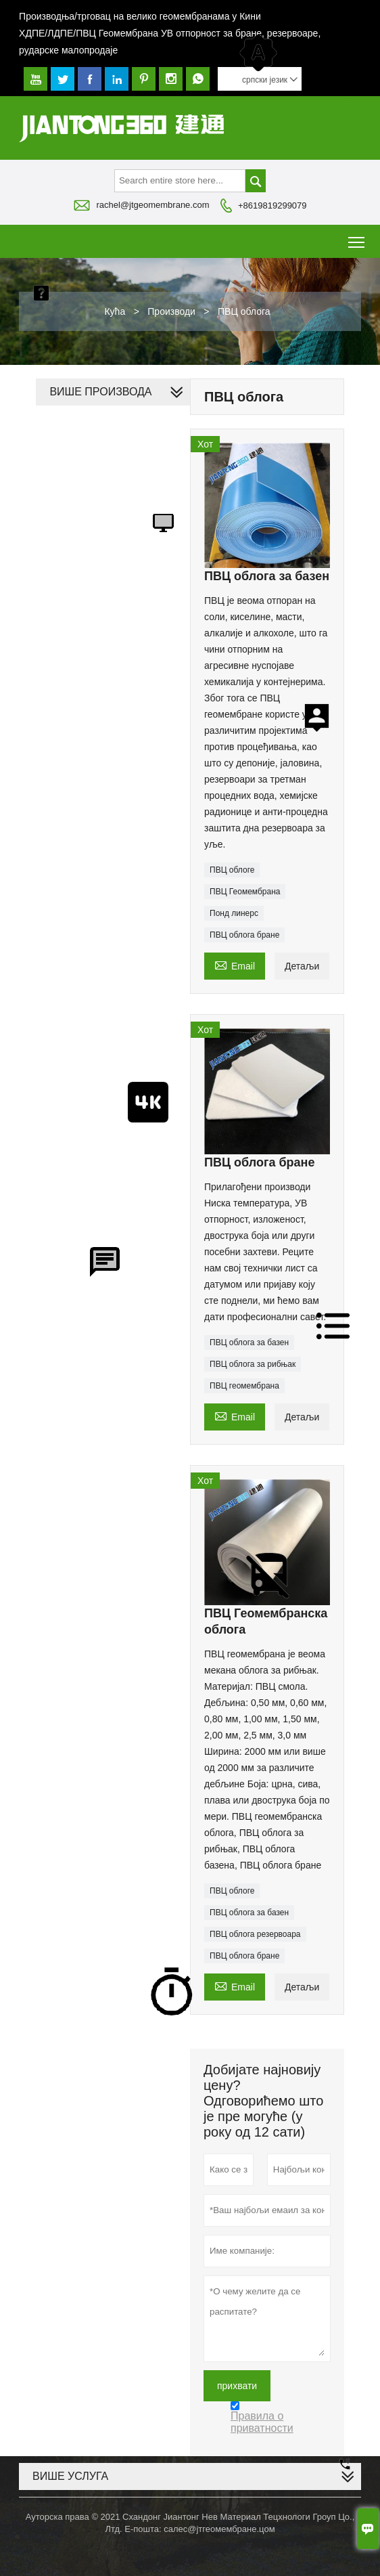 The width and height of the screenshot is (380, 2576). Describe the element at coordinates (258, 53) in the screenshot. I see `enable automatic brightness adjustment` at that location.